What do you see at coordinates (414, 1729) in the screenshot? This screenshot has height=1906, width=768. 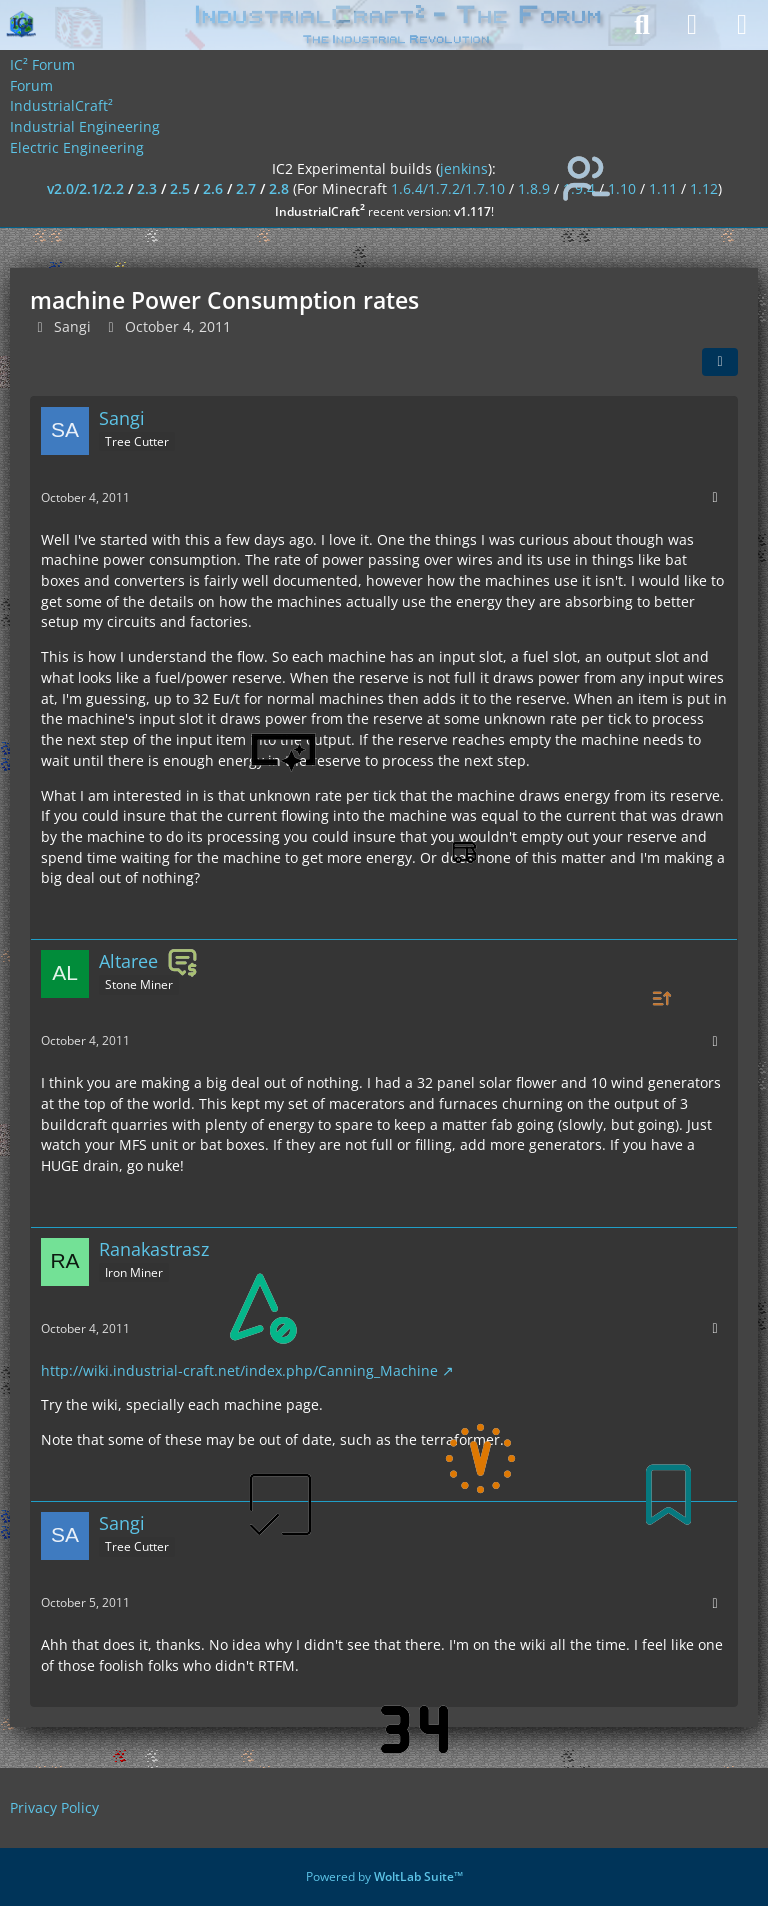 I see `indicates item number 34 in a list or sequence` at bounding box center [414, 1729].